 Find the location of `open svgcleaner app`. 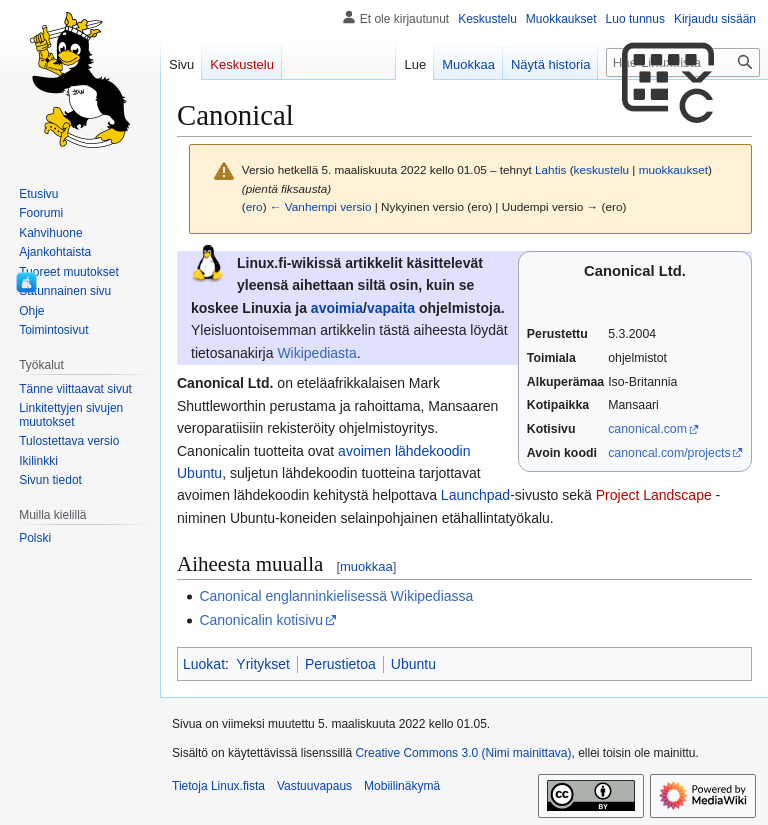

open svgcleaner app is located at coordinates (26, 282).